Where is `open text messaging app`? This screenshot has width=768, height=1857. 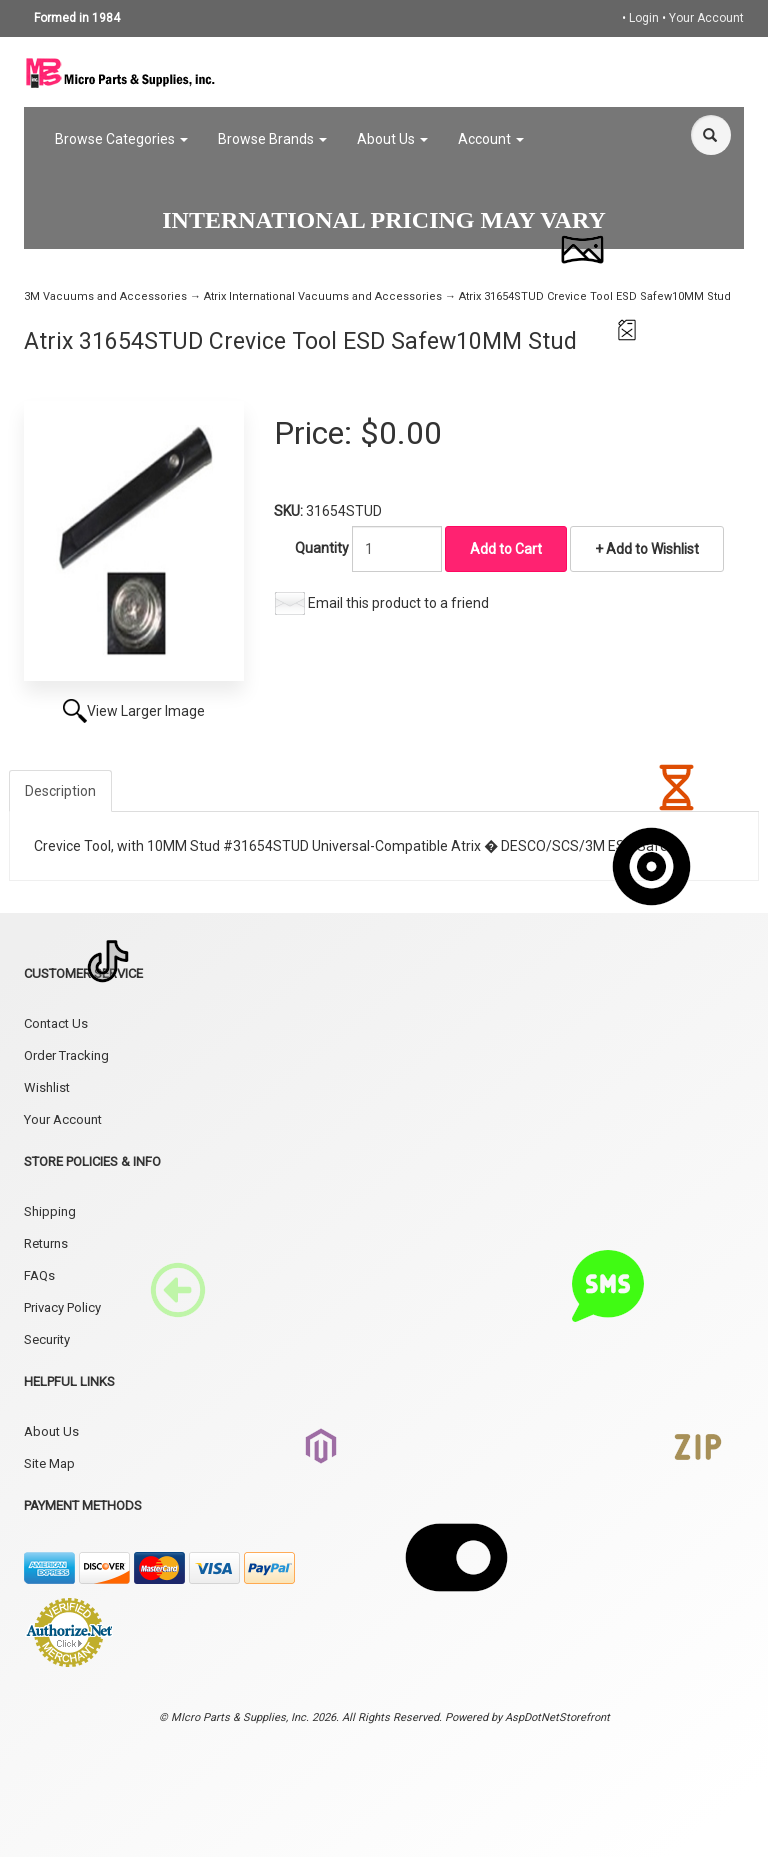 open text messaging app is located at coordinates (608, 1286).